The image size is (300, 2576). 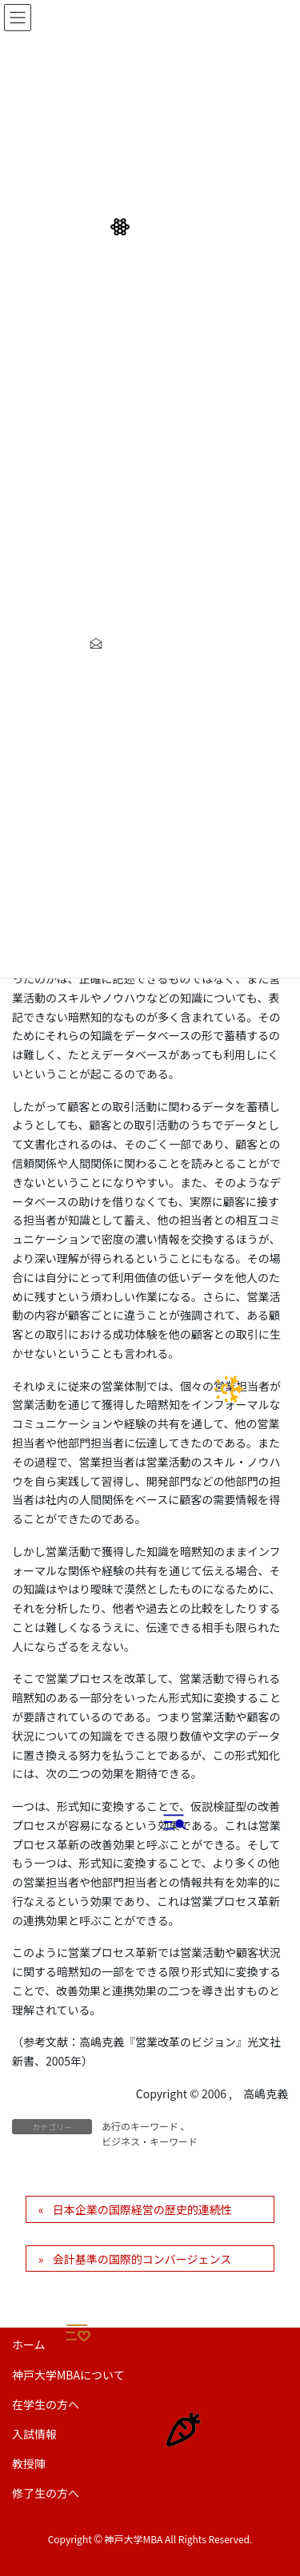 What do you see at coordinates (96, 644) in the screenshot?
I see `view an opened or read email` at bounding box center [96, 644].